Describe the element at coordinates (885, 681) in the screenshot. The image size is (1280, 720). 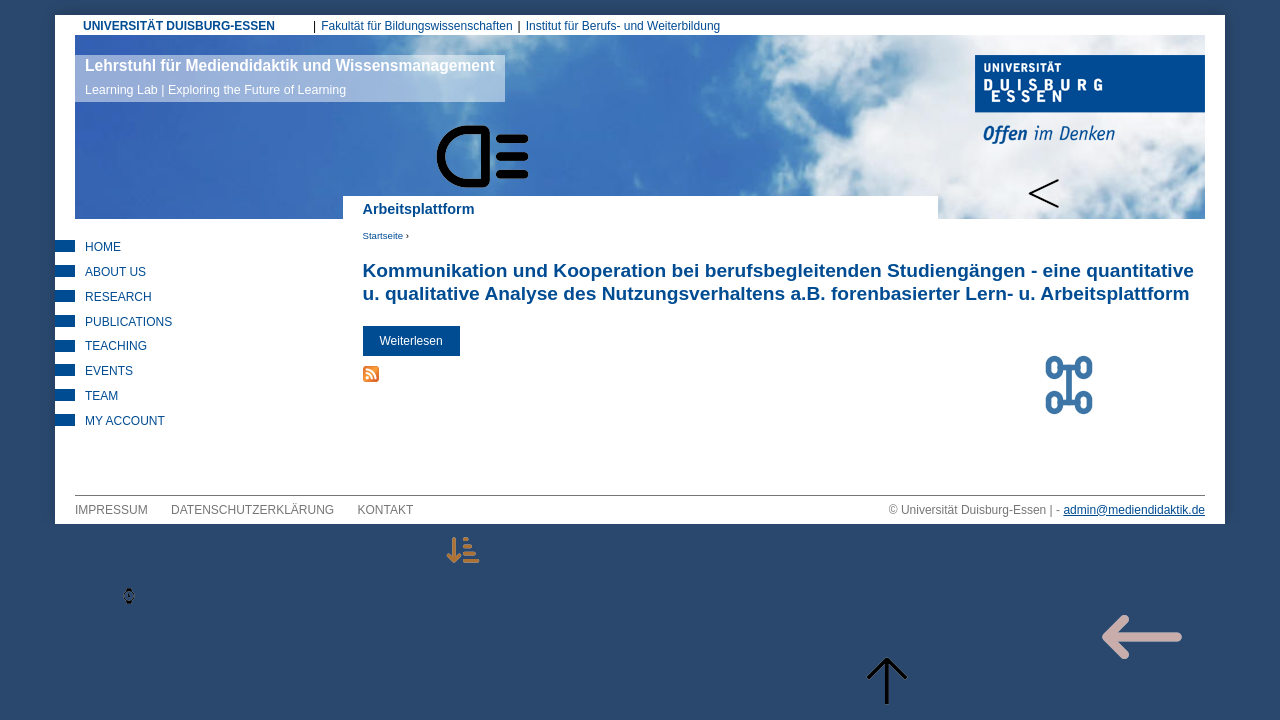
I see `move item up in a list` at that location.